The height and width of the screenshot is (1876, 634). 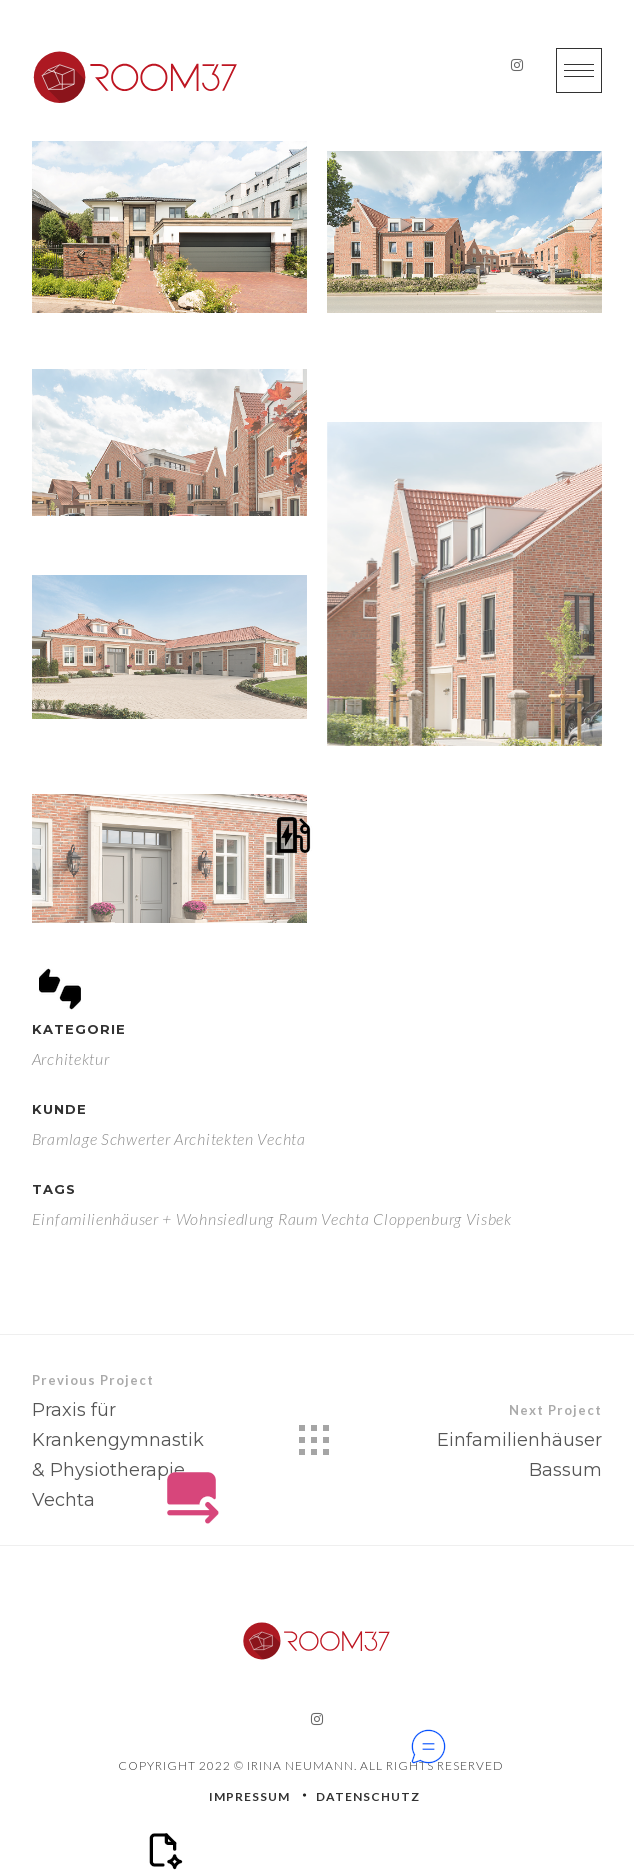 I want to click on auto-fit content to the right edge, so click(x=191, y=1496).